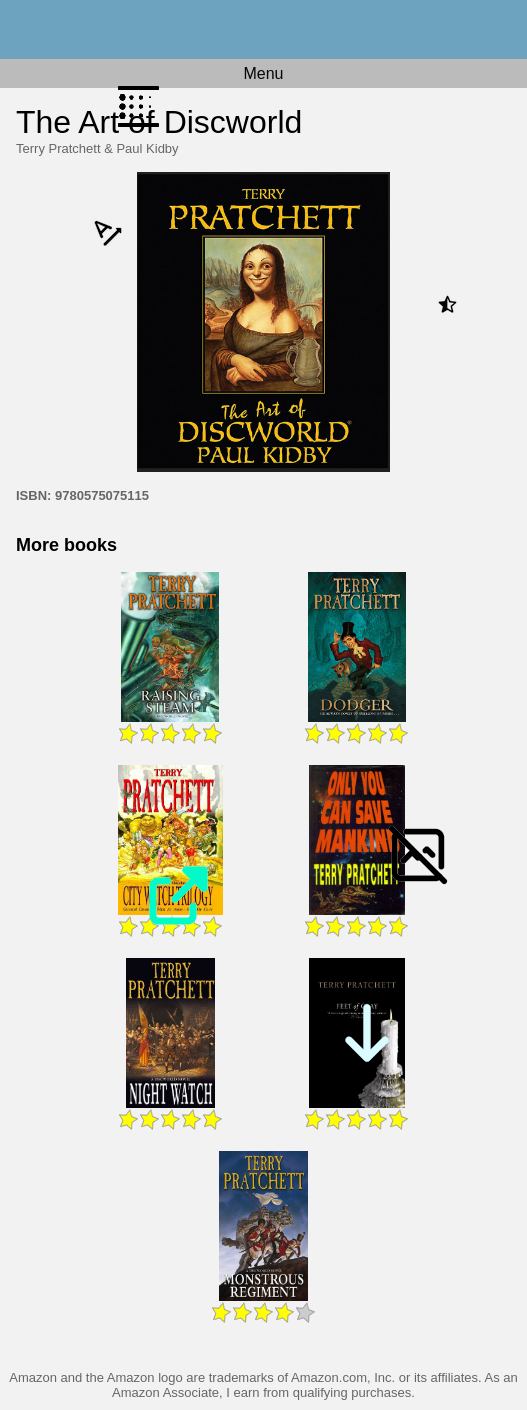 The width and height of the screenshot is (527, 1410). I want to click on scroll down or view more content, so click(367, 1033).